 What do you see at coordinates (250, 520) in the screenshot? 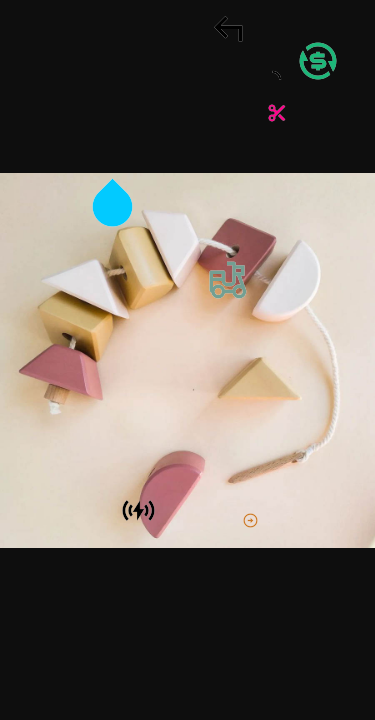
I see `proceed to the next step` at bounding box center [250, 520].